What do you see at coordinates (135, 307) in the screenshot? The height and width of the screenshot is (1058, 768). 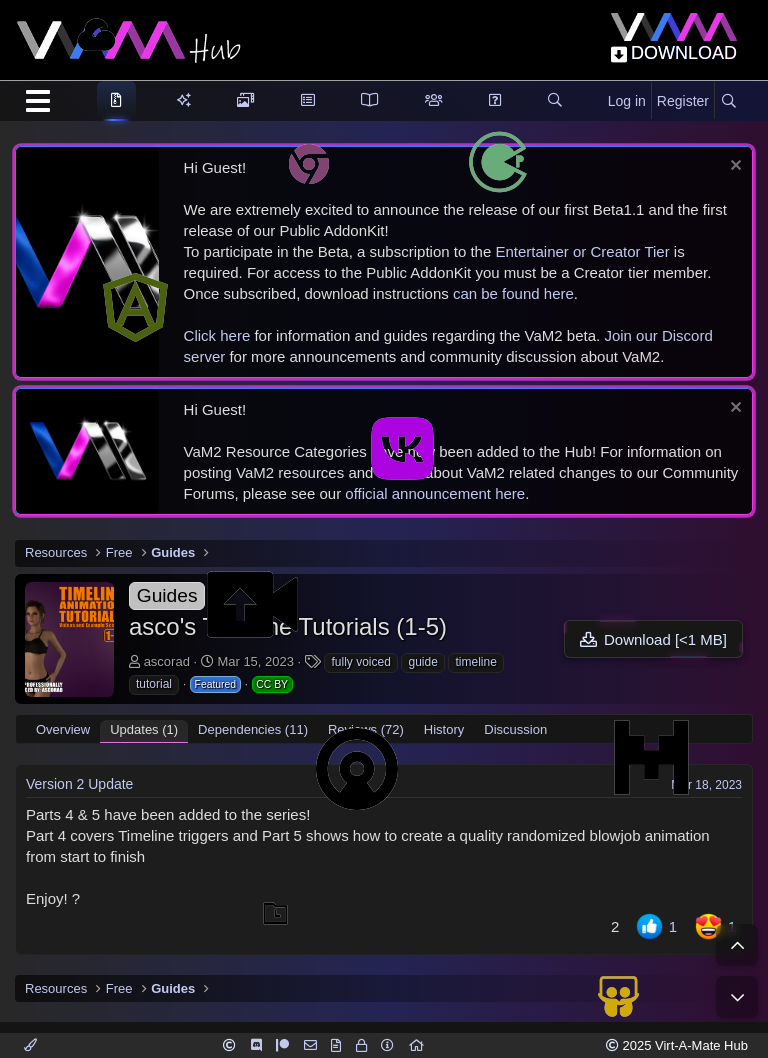 I see `angularjs framework logo` at bounding box center [135, 307].